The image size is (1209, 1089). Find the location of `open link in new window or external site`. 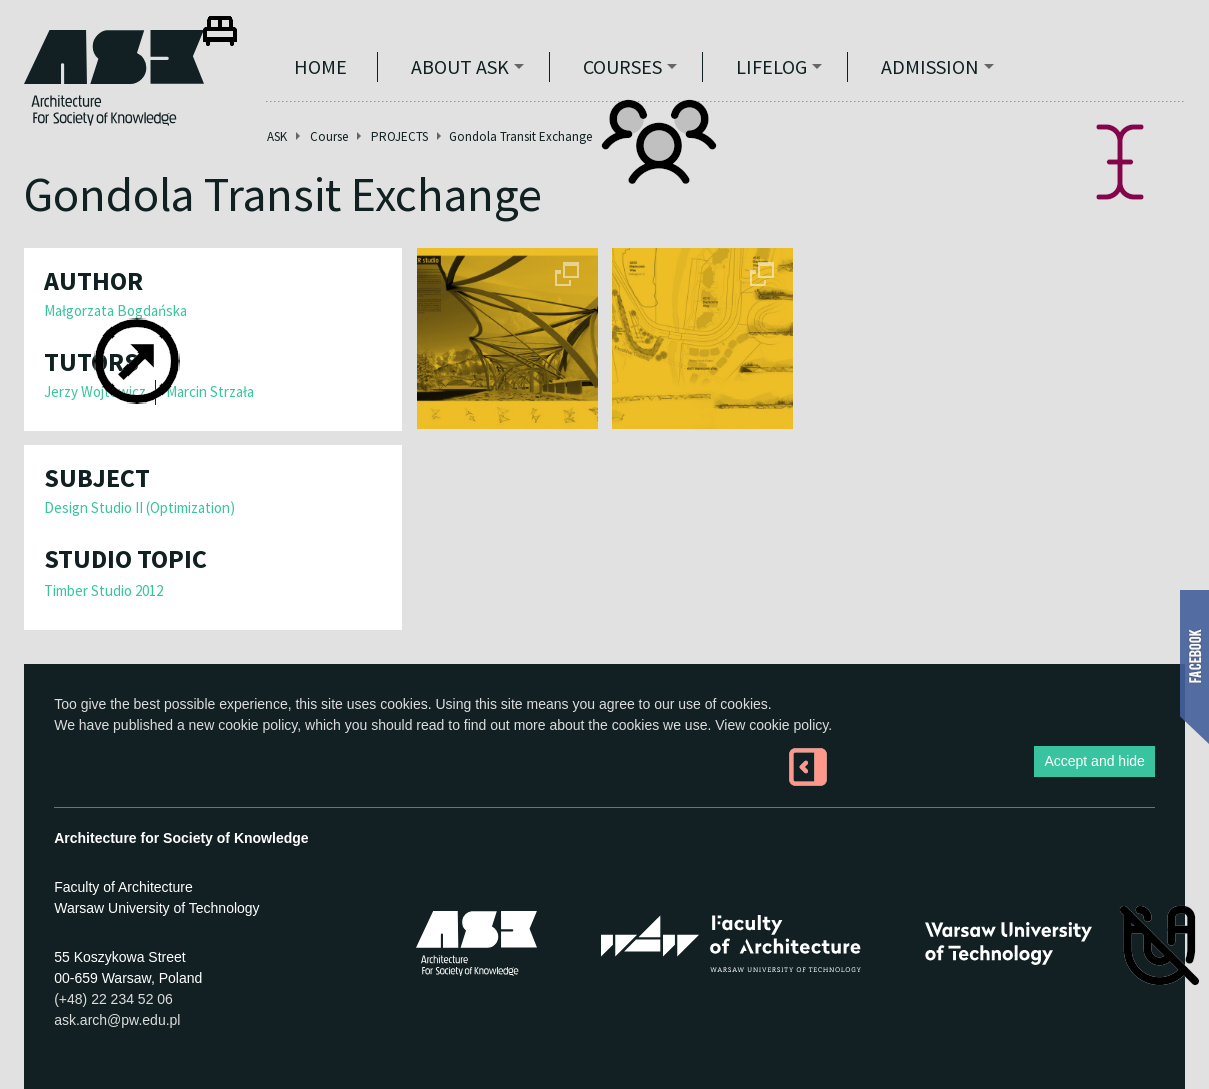

open link in new window or external site is located at coordinates (137, 361).